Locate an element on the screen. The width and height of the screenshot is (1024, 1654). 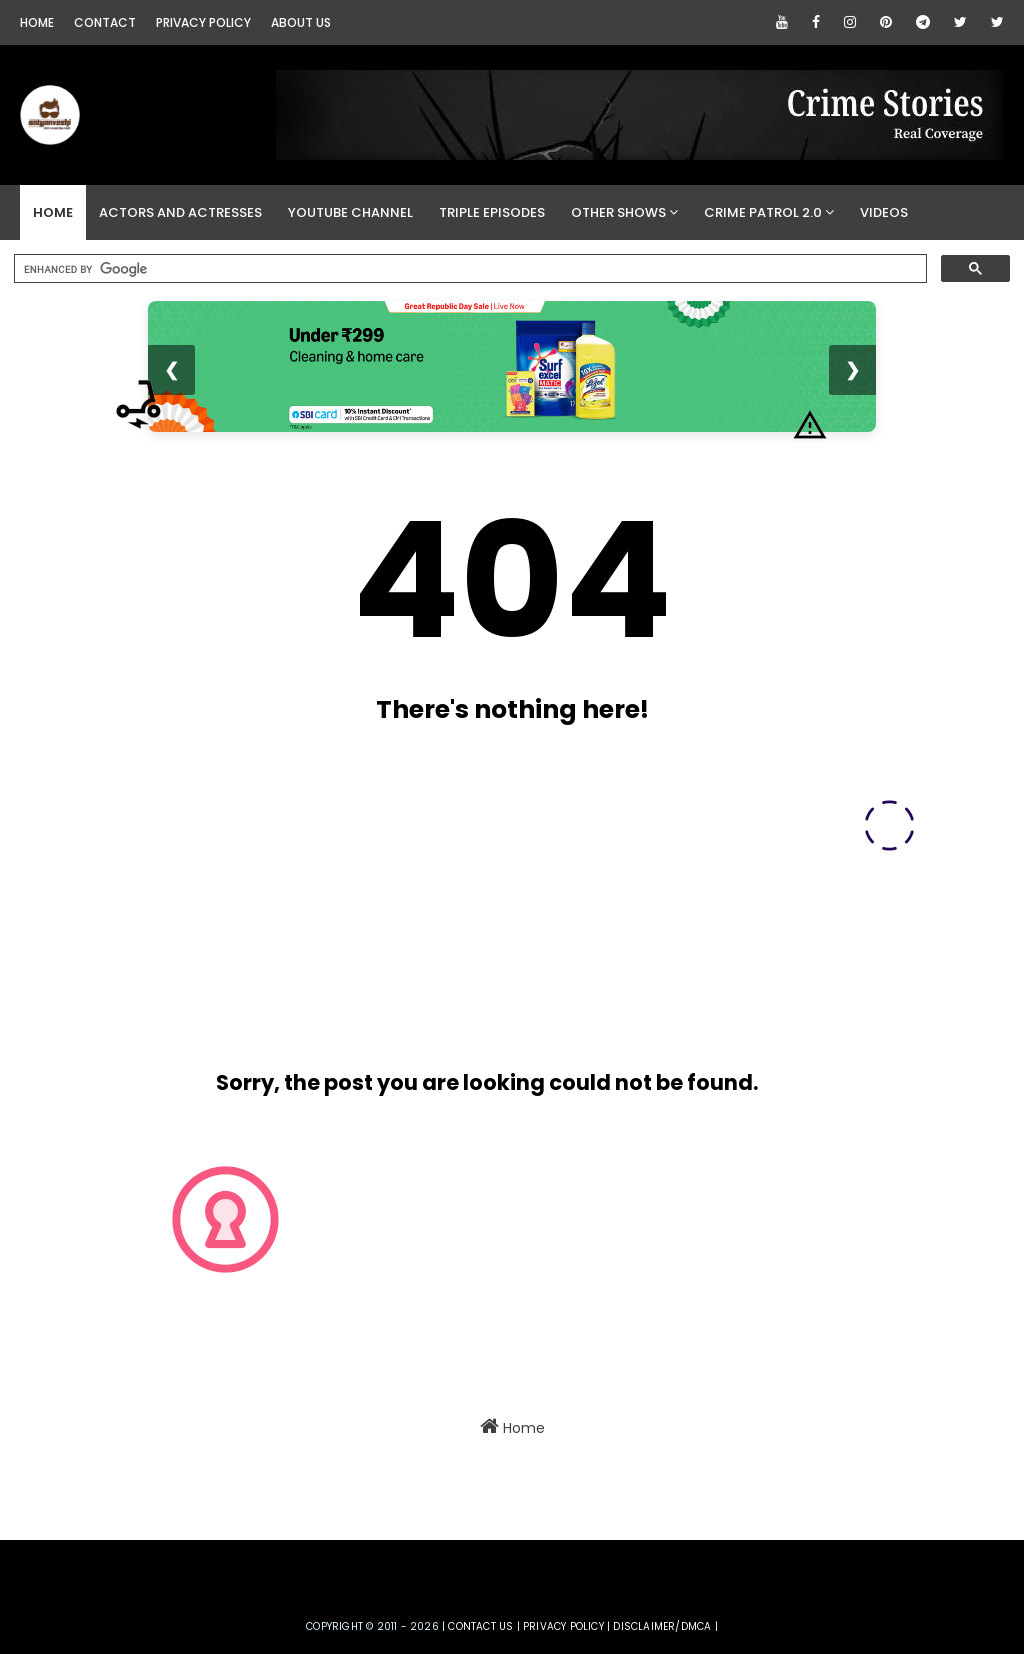
indicates a warning or caution state is located at coordinates (810, 425).